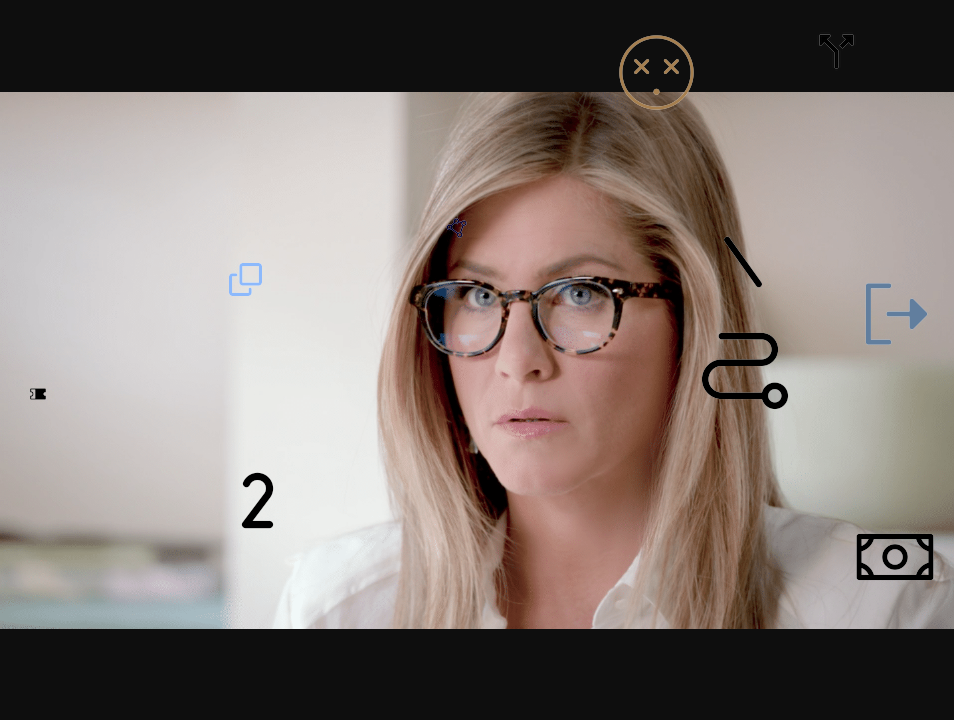  What do you see at coordinates (836, 51) in the screenshot?
I see `split or fork a call to multiple recipients` at bounding box center [836, 51].